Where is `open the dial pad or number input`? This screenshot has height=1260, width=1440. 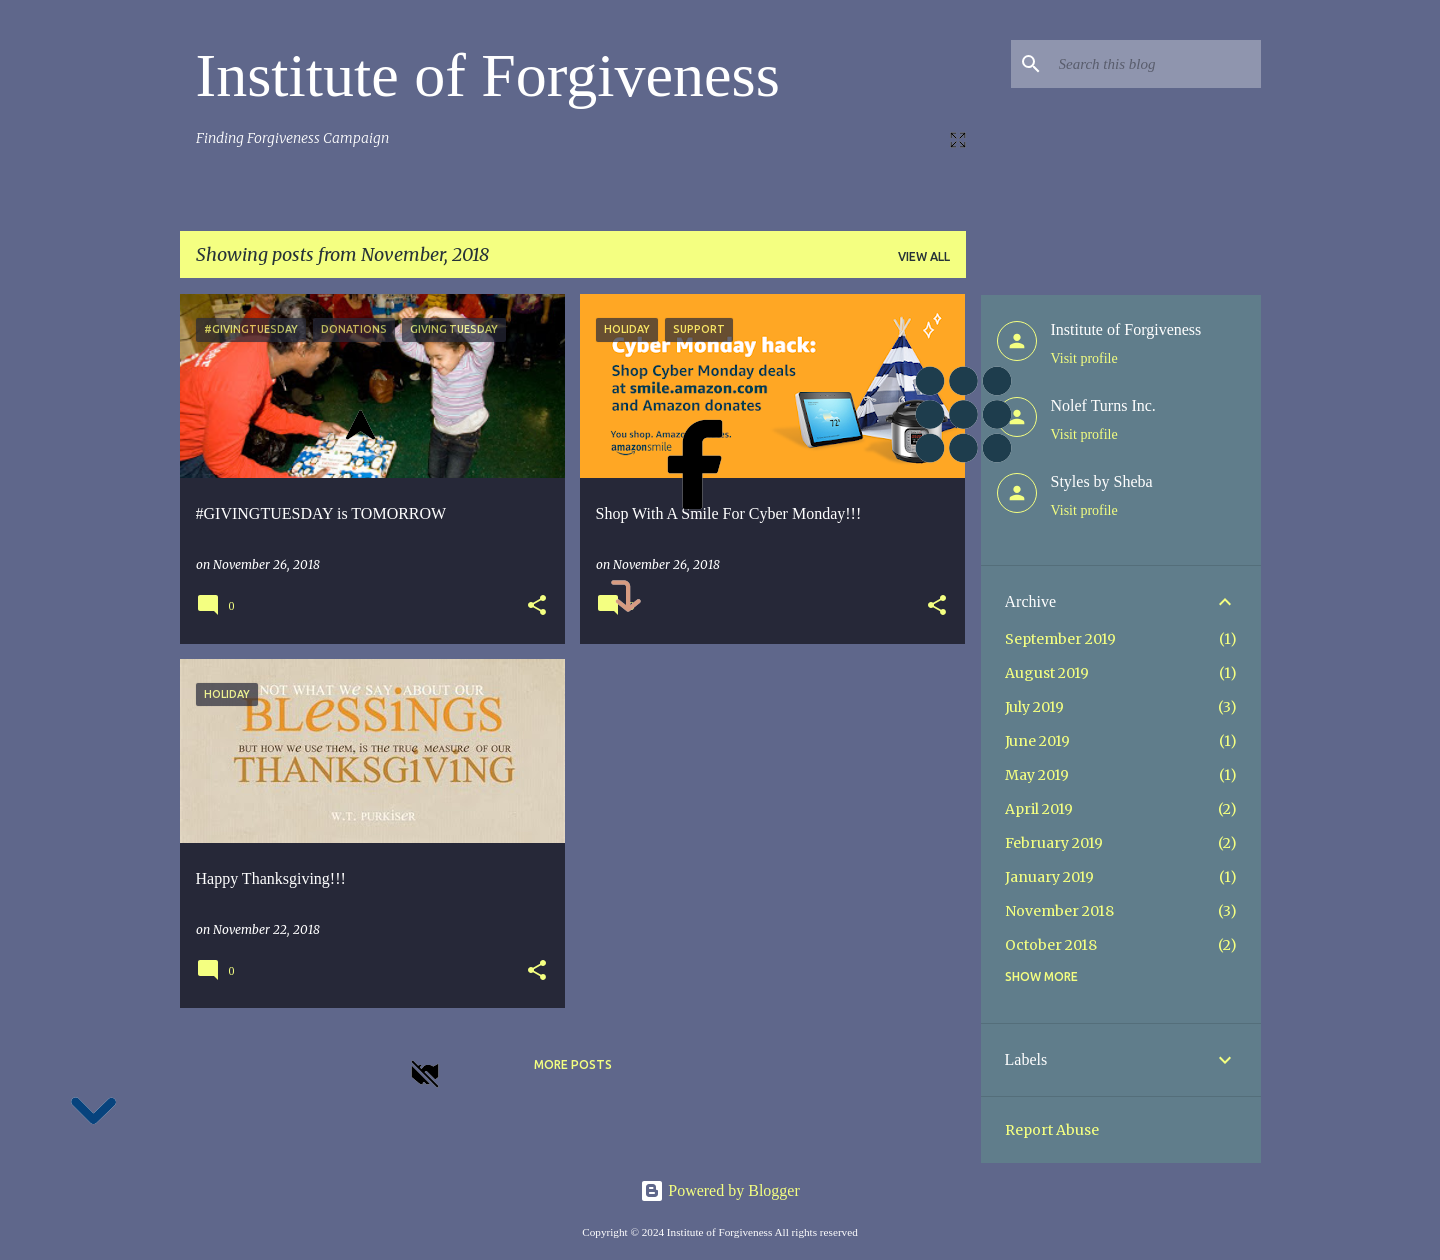
open the dial pad or number input is located at coordinates (963, 414).